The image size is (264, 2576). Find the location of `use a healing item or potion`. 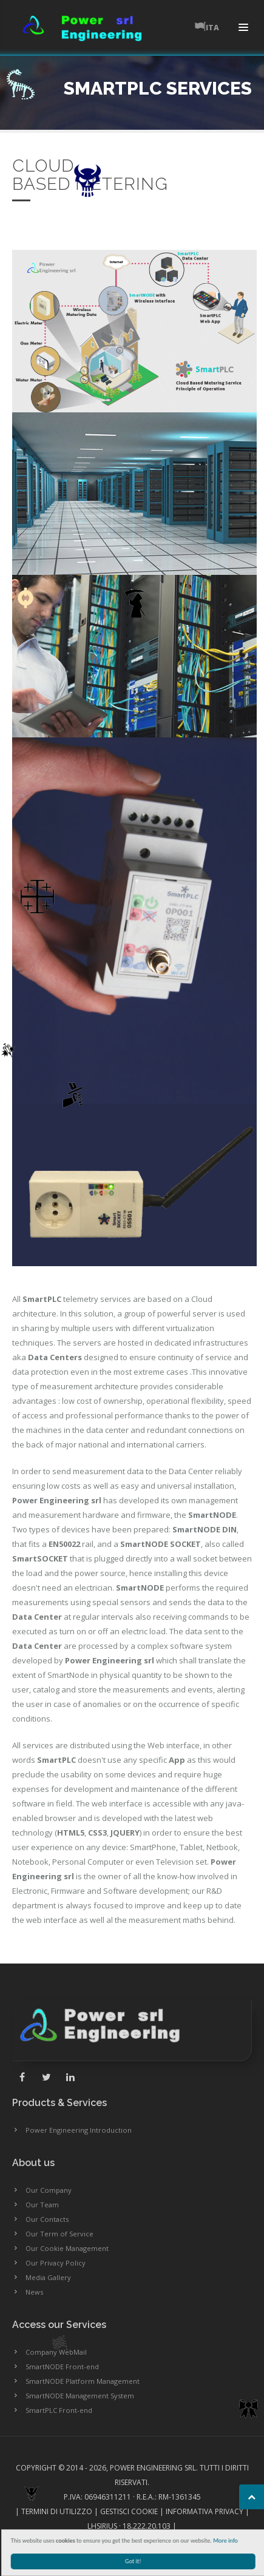

use a healing item or potion is located at coordinates (8, 1050).